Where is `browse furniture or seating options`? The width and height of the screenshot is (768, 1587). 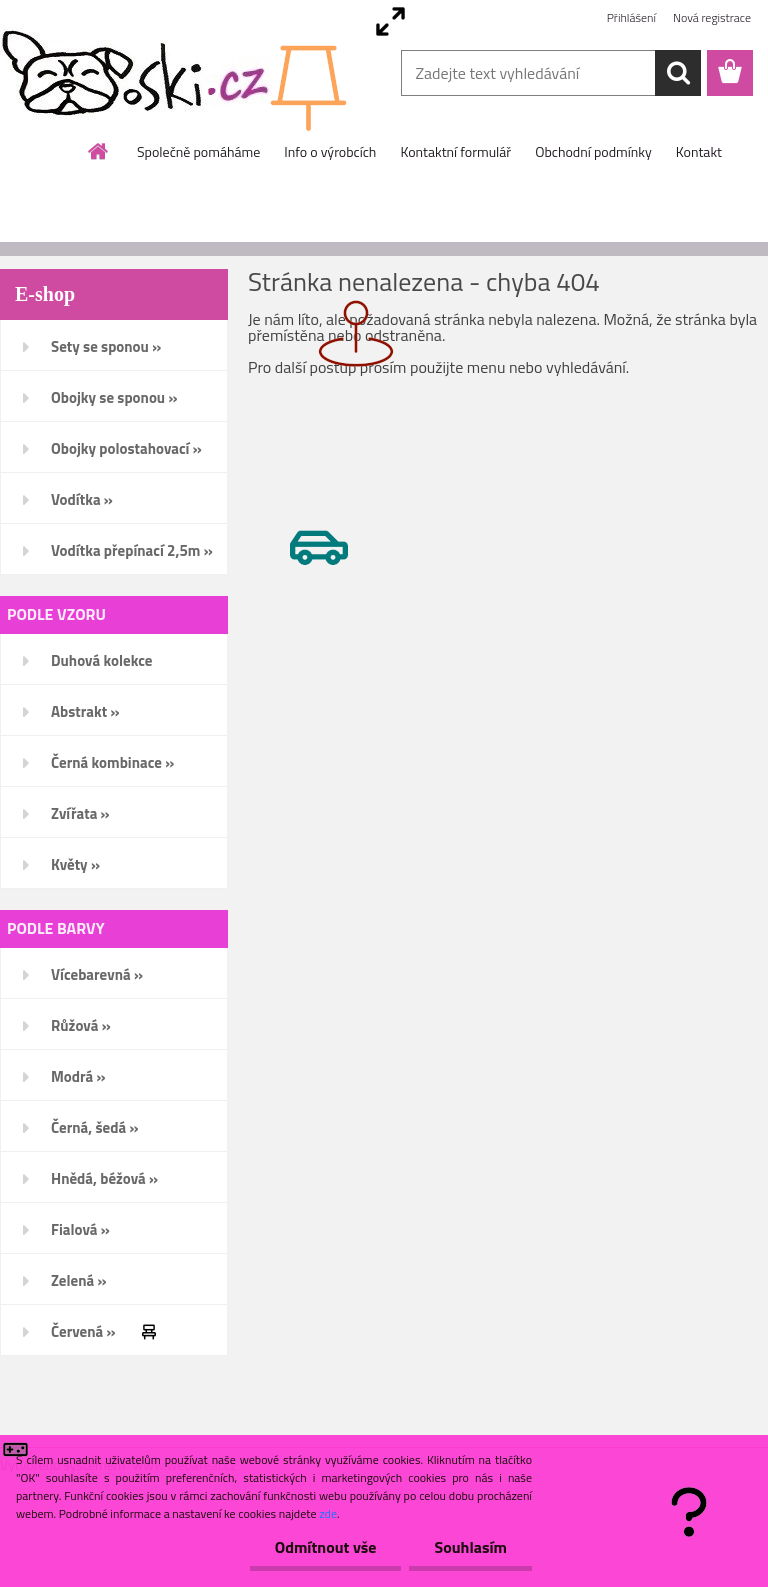
browse furniture or seating options is located at coordinates (149, 1332).